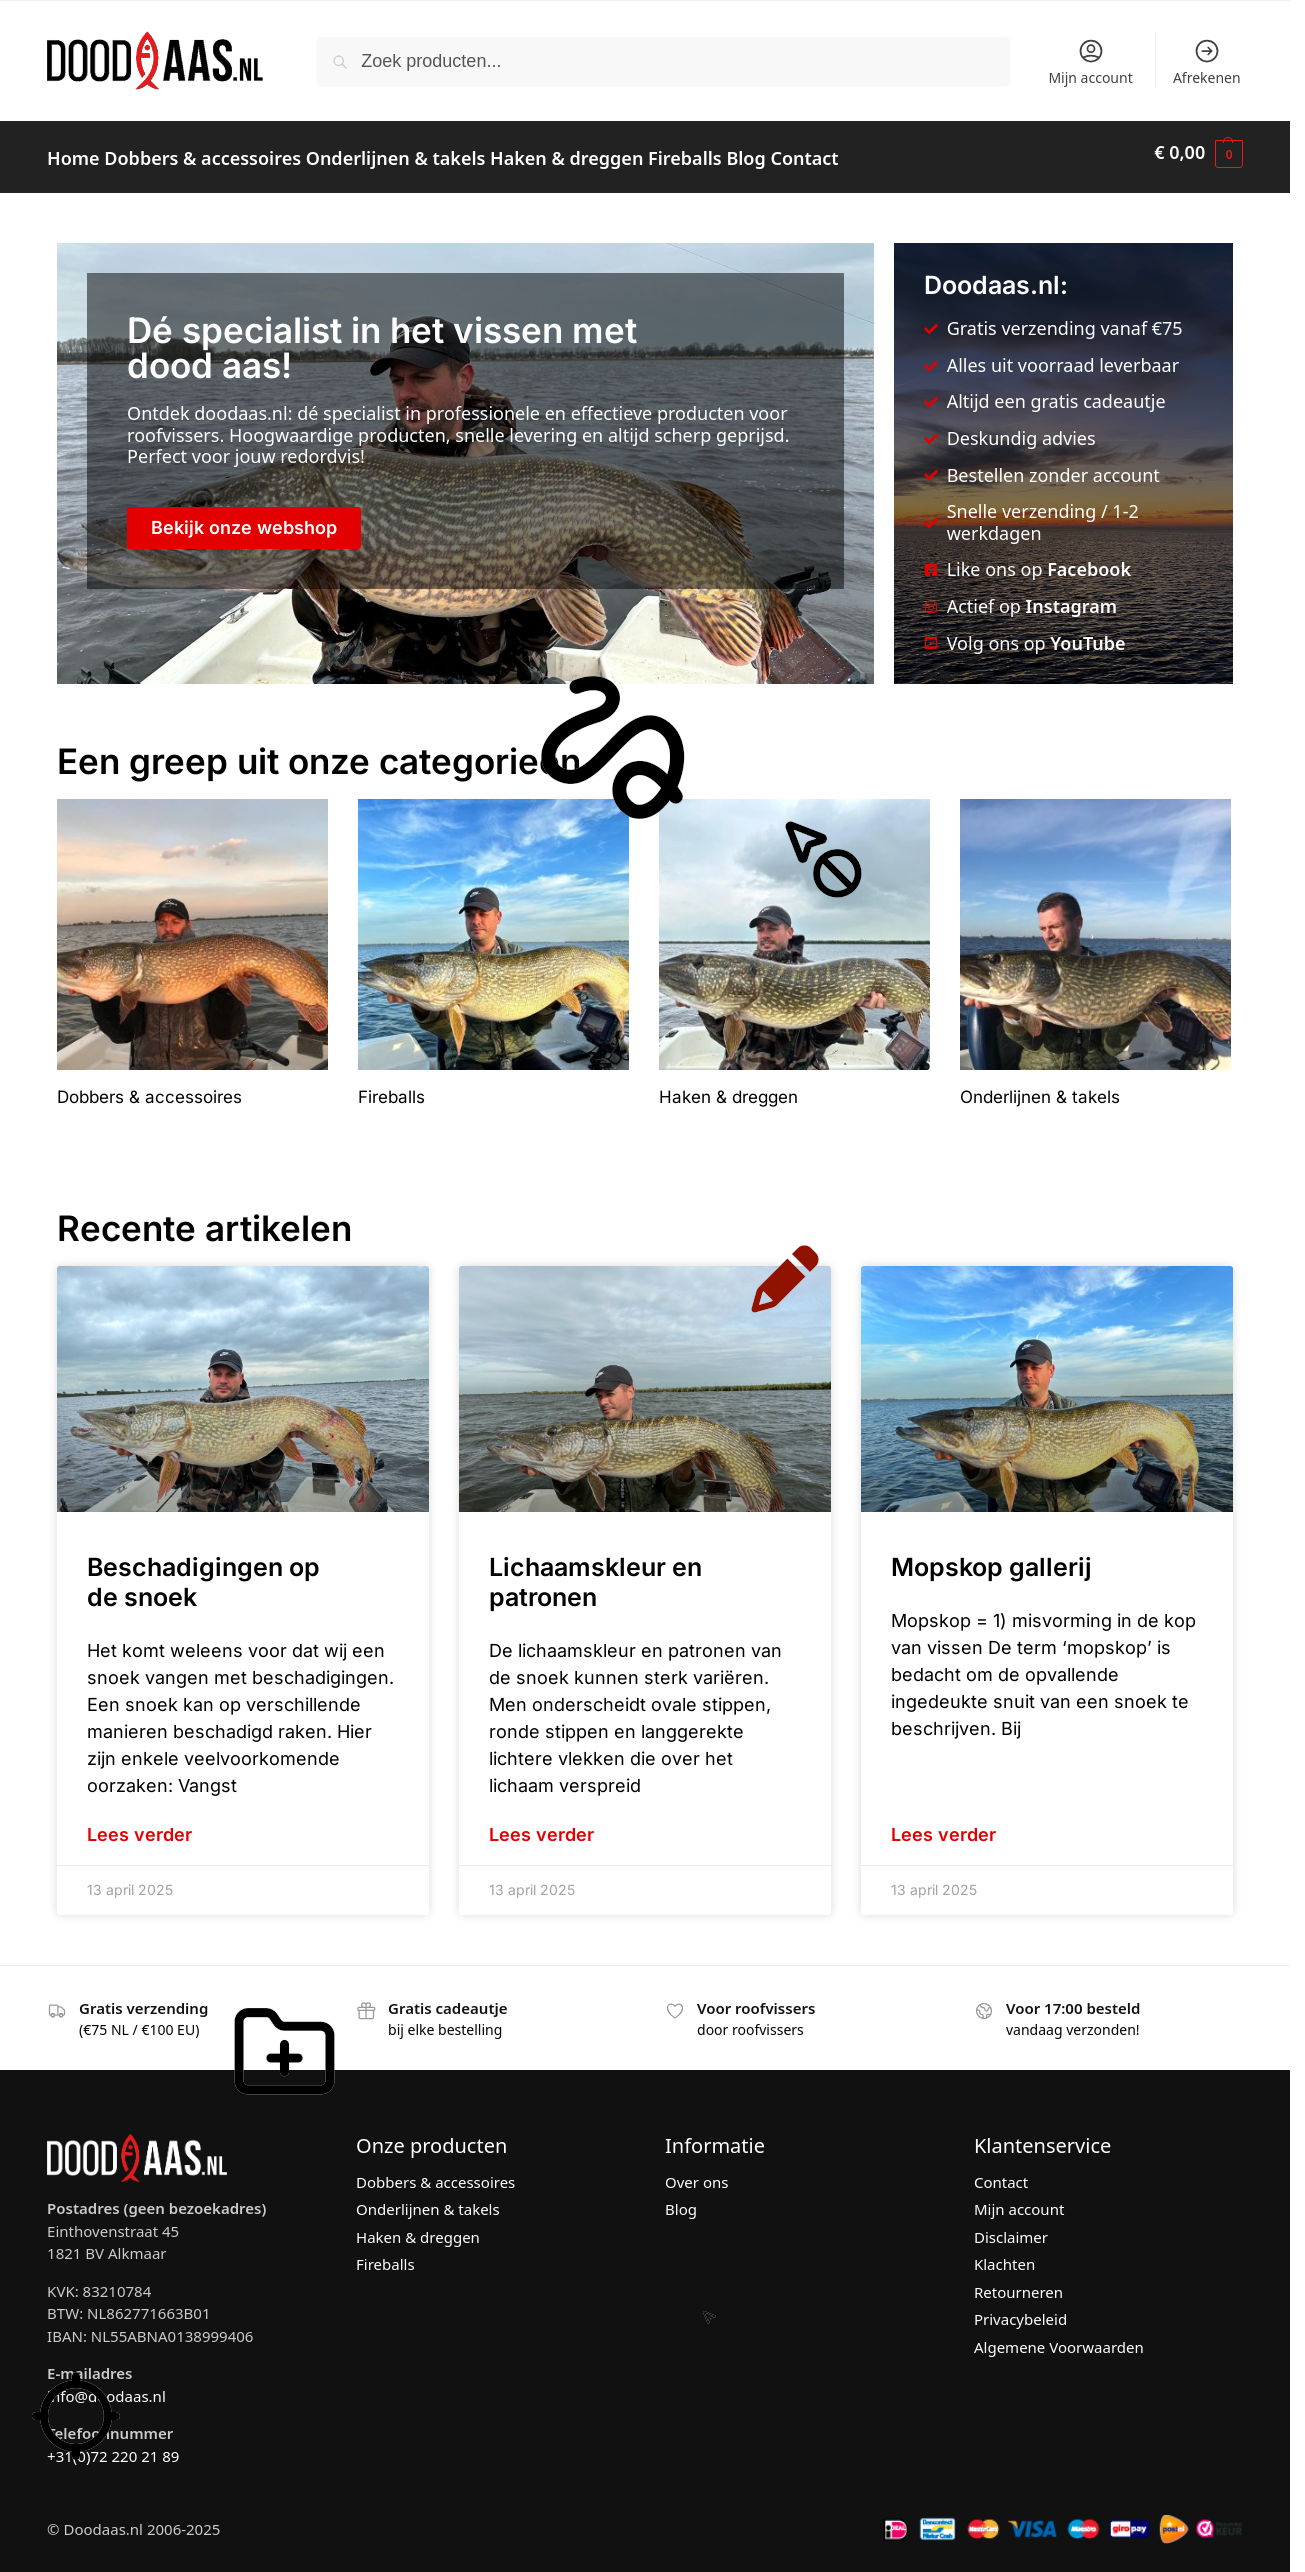 Image resolution: width=1305 pixels, height=2572 pixels. Describe the element at coordinates (823, 859) in the screenshot. I see `cursor interaction disabled` at that location.